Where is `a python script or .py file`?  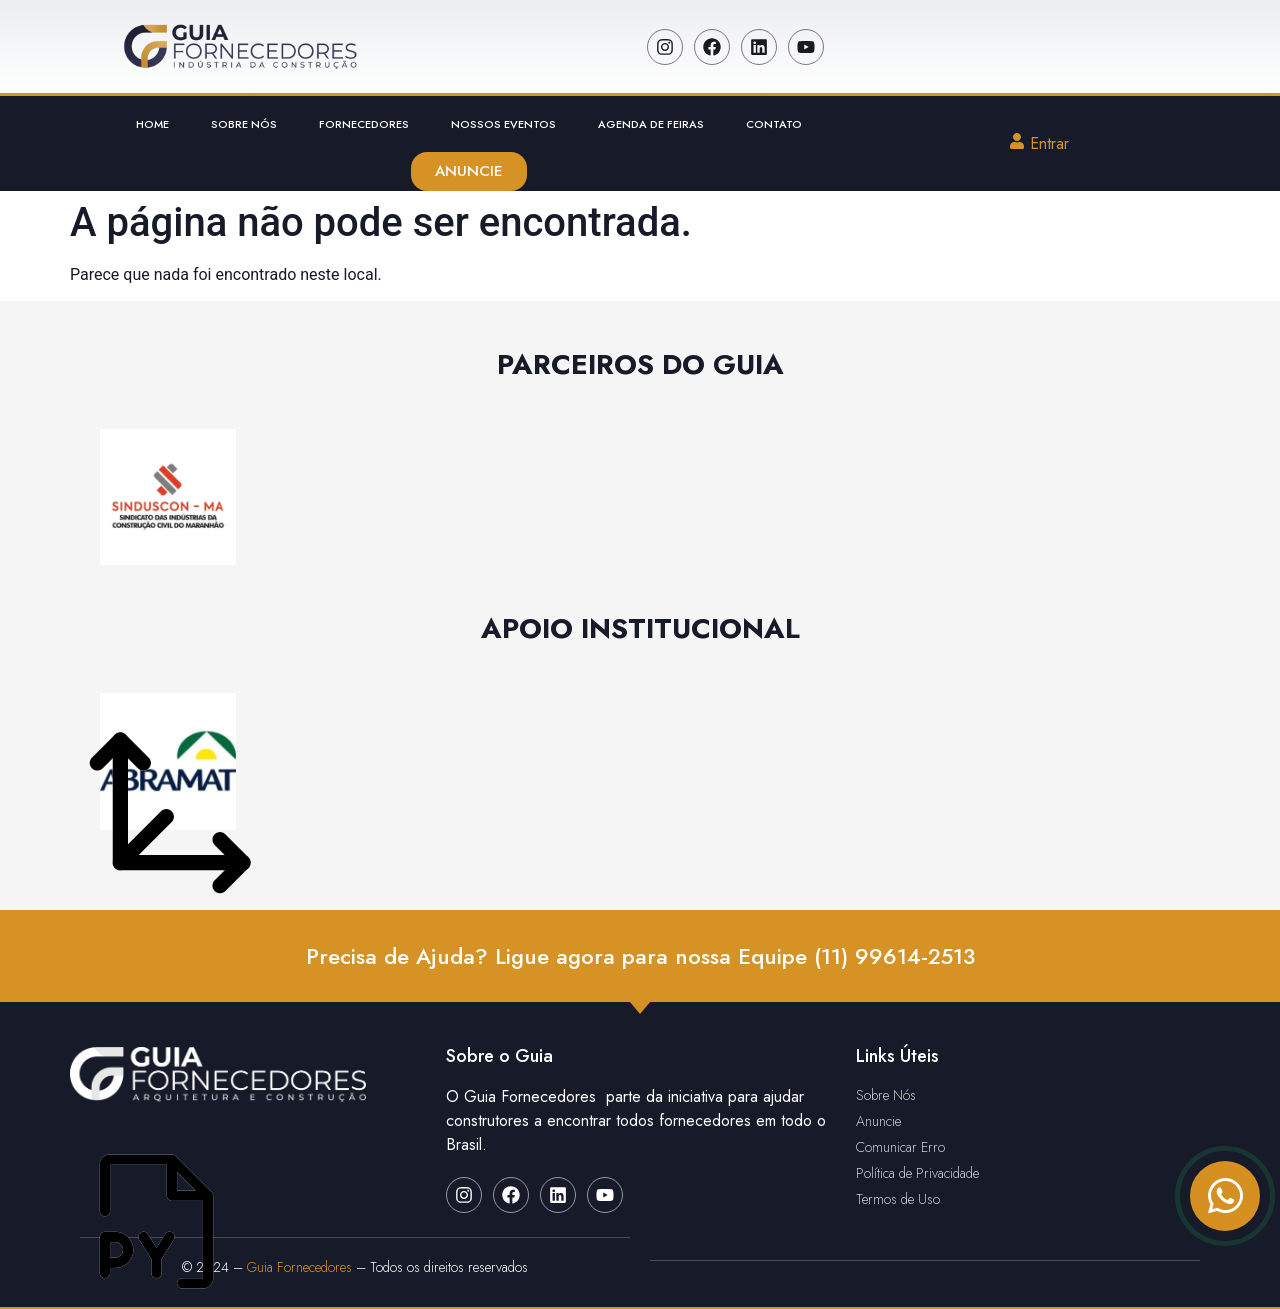
a python script or .py file is located at coordinates (156, 1221).